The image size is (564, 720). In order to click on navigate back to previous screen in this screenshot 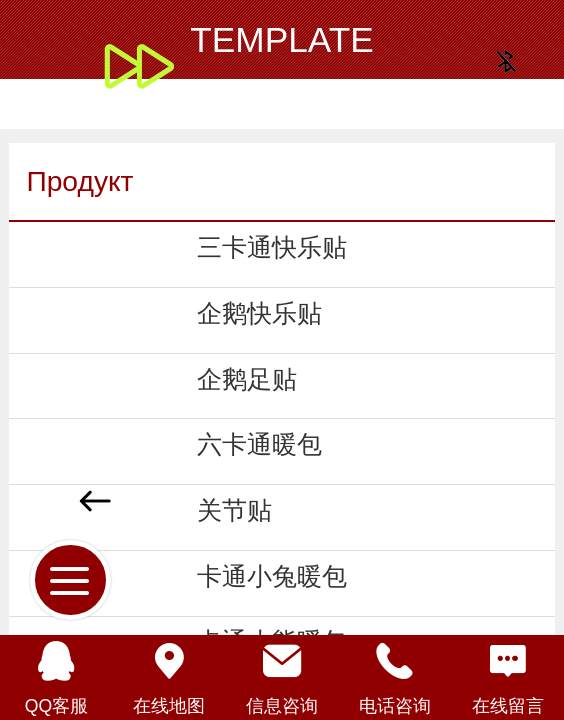, I will do `click(95, 501)`.